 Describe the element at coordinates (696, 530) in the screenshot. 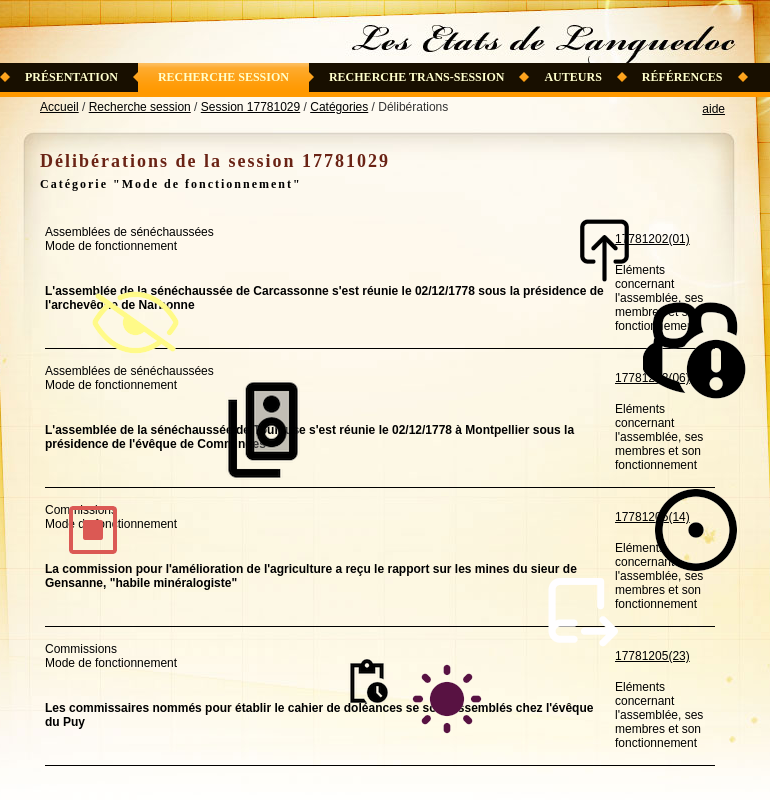

I see `open a new issue` at that location.